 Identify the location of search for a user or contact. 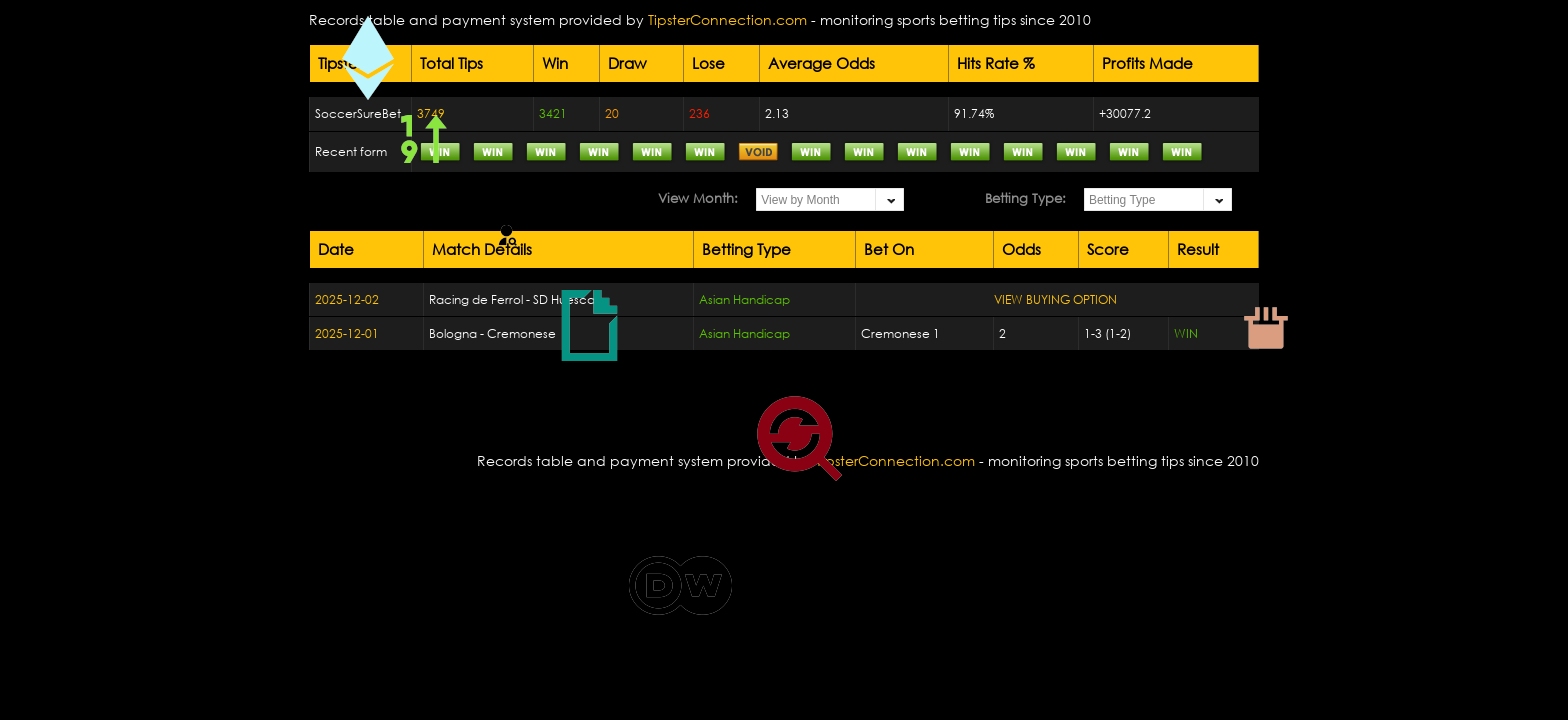
(506, 235).